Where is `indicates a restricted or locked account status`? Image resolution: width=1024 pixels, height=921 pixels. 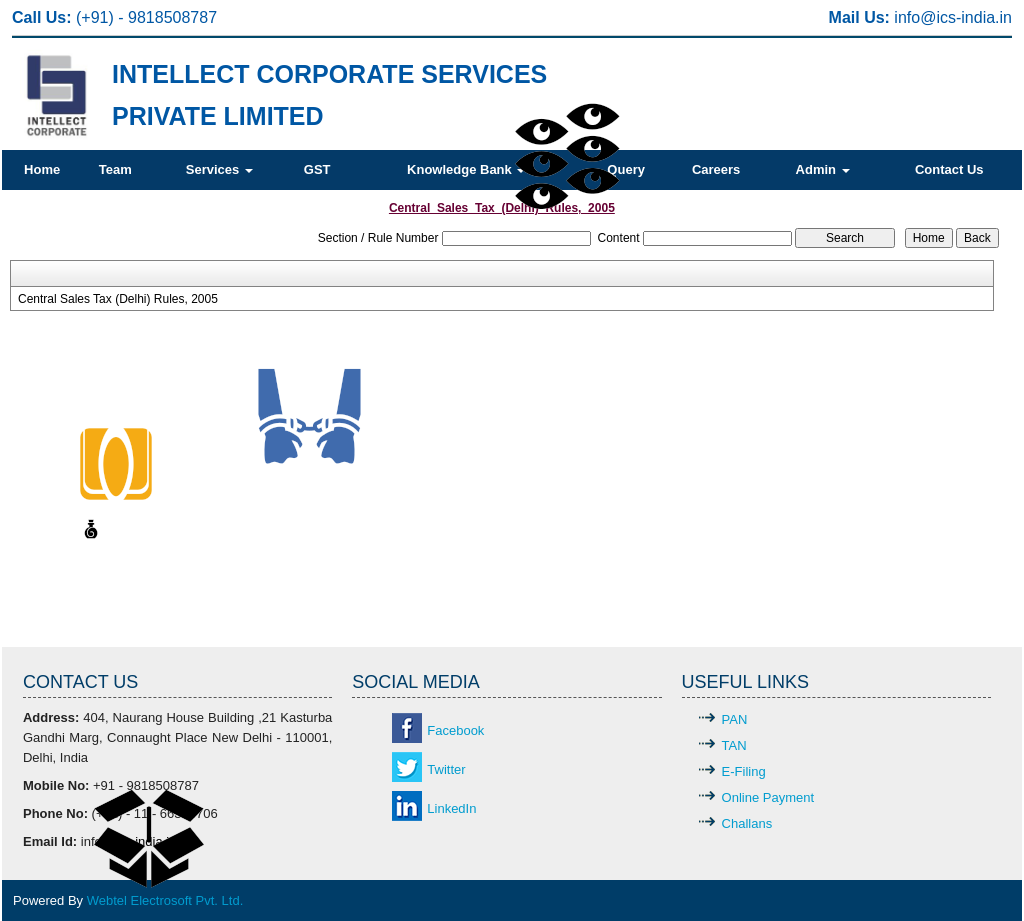 indicates a restricted or locked account status is located at coordinates (309, 420).